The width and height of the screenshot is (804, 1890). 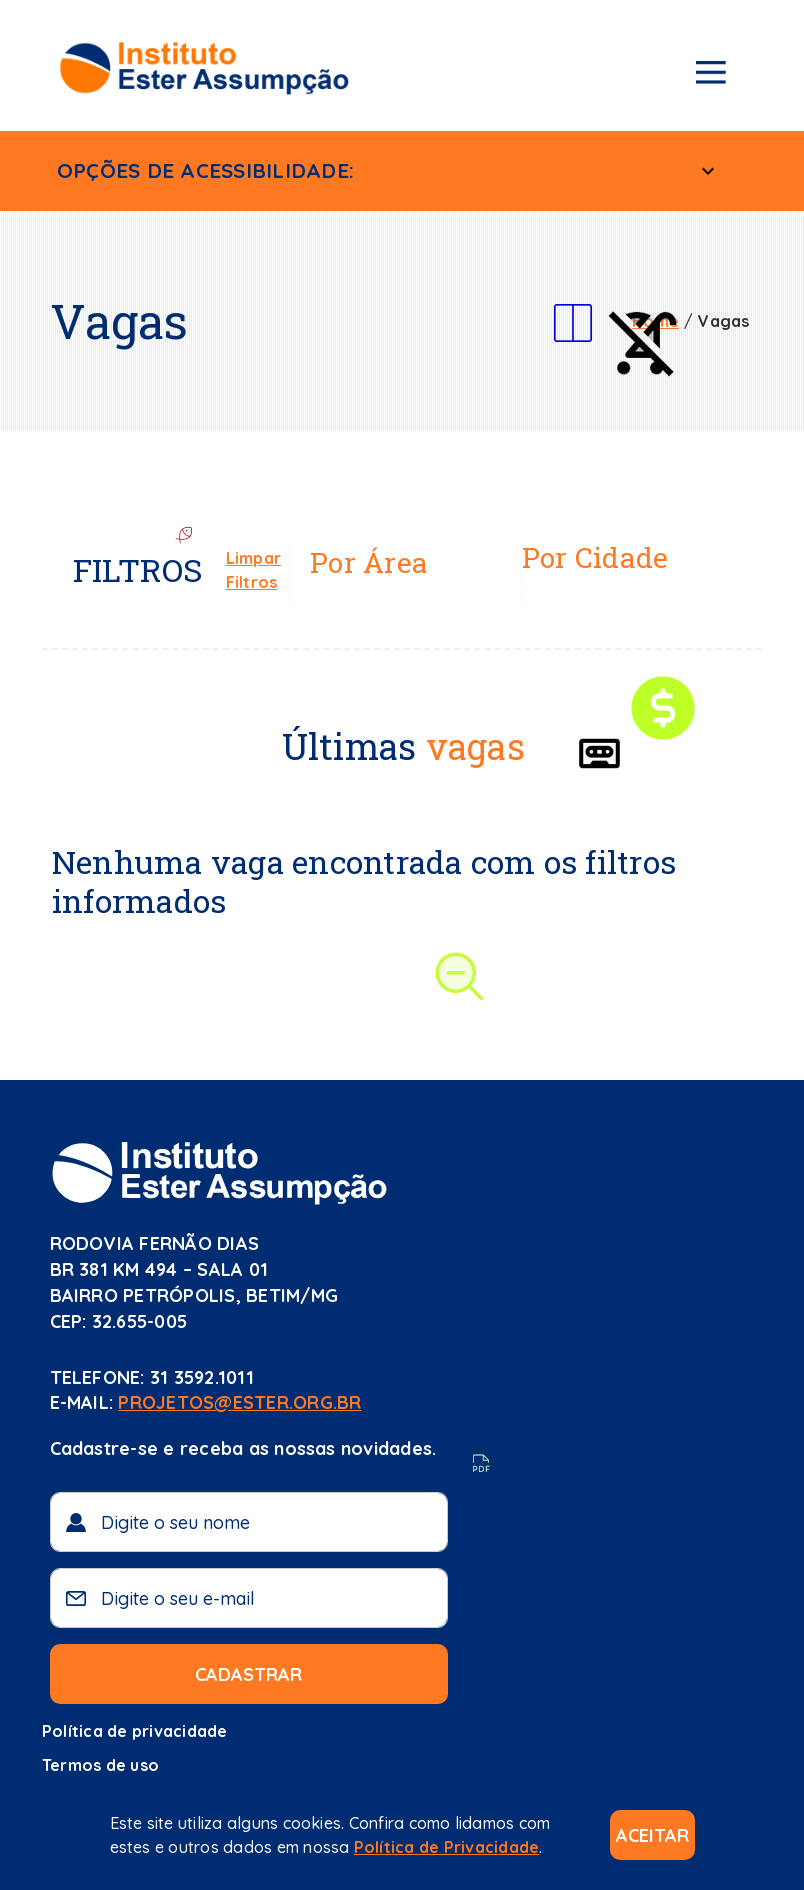 I want to click on access fishing or aquatic content, so click(x=184, y=534).